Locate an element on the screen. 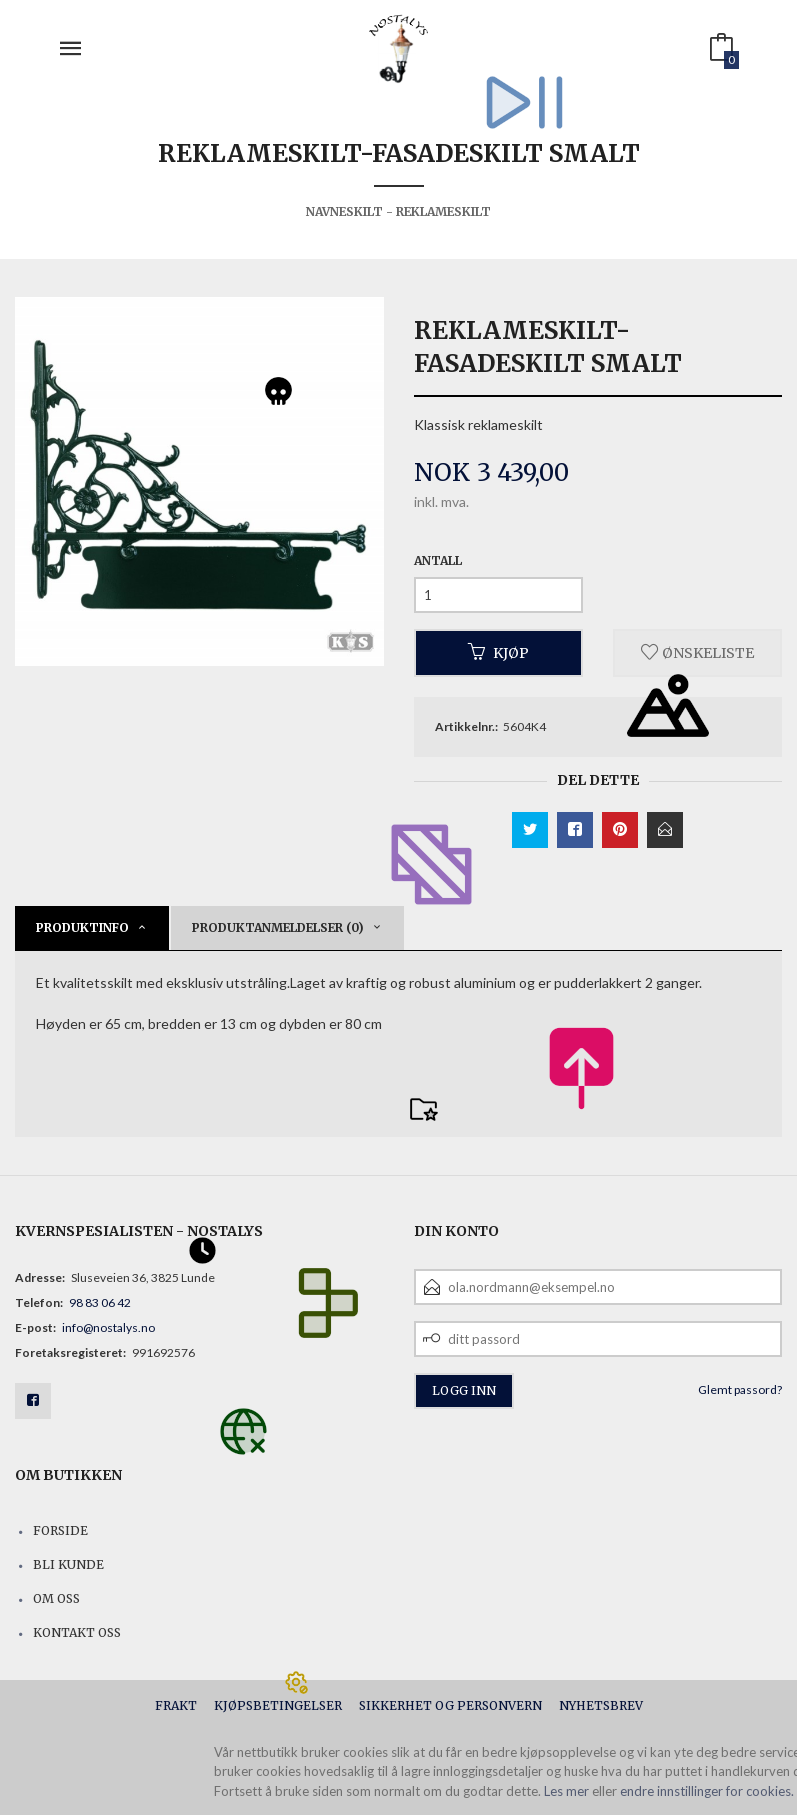 This screenshot has width=797, height=1815. disable internet or web access is located at coordinates (243, 1431).